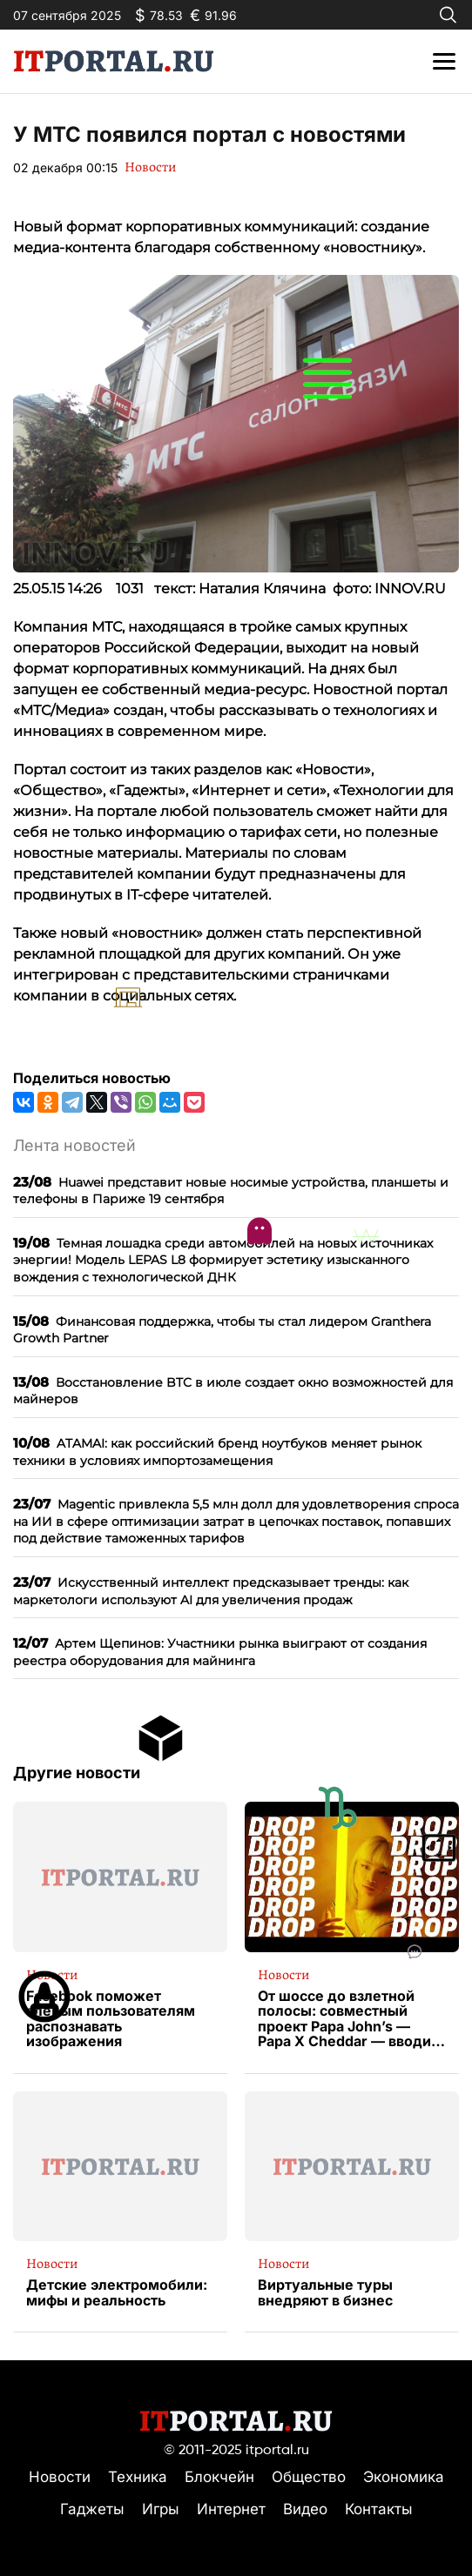  Describe the element at coordinates (415, 1951) in the screenshot. I see `open chat or messaging` at that location.